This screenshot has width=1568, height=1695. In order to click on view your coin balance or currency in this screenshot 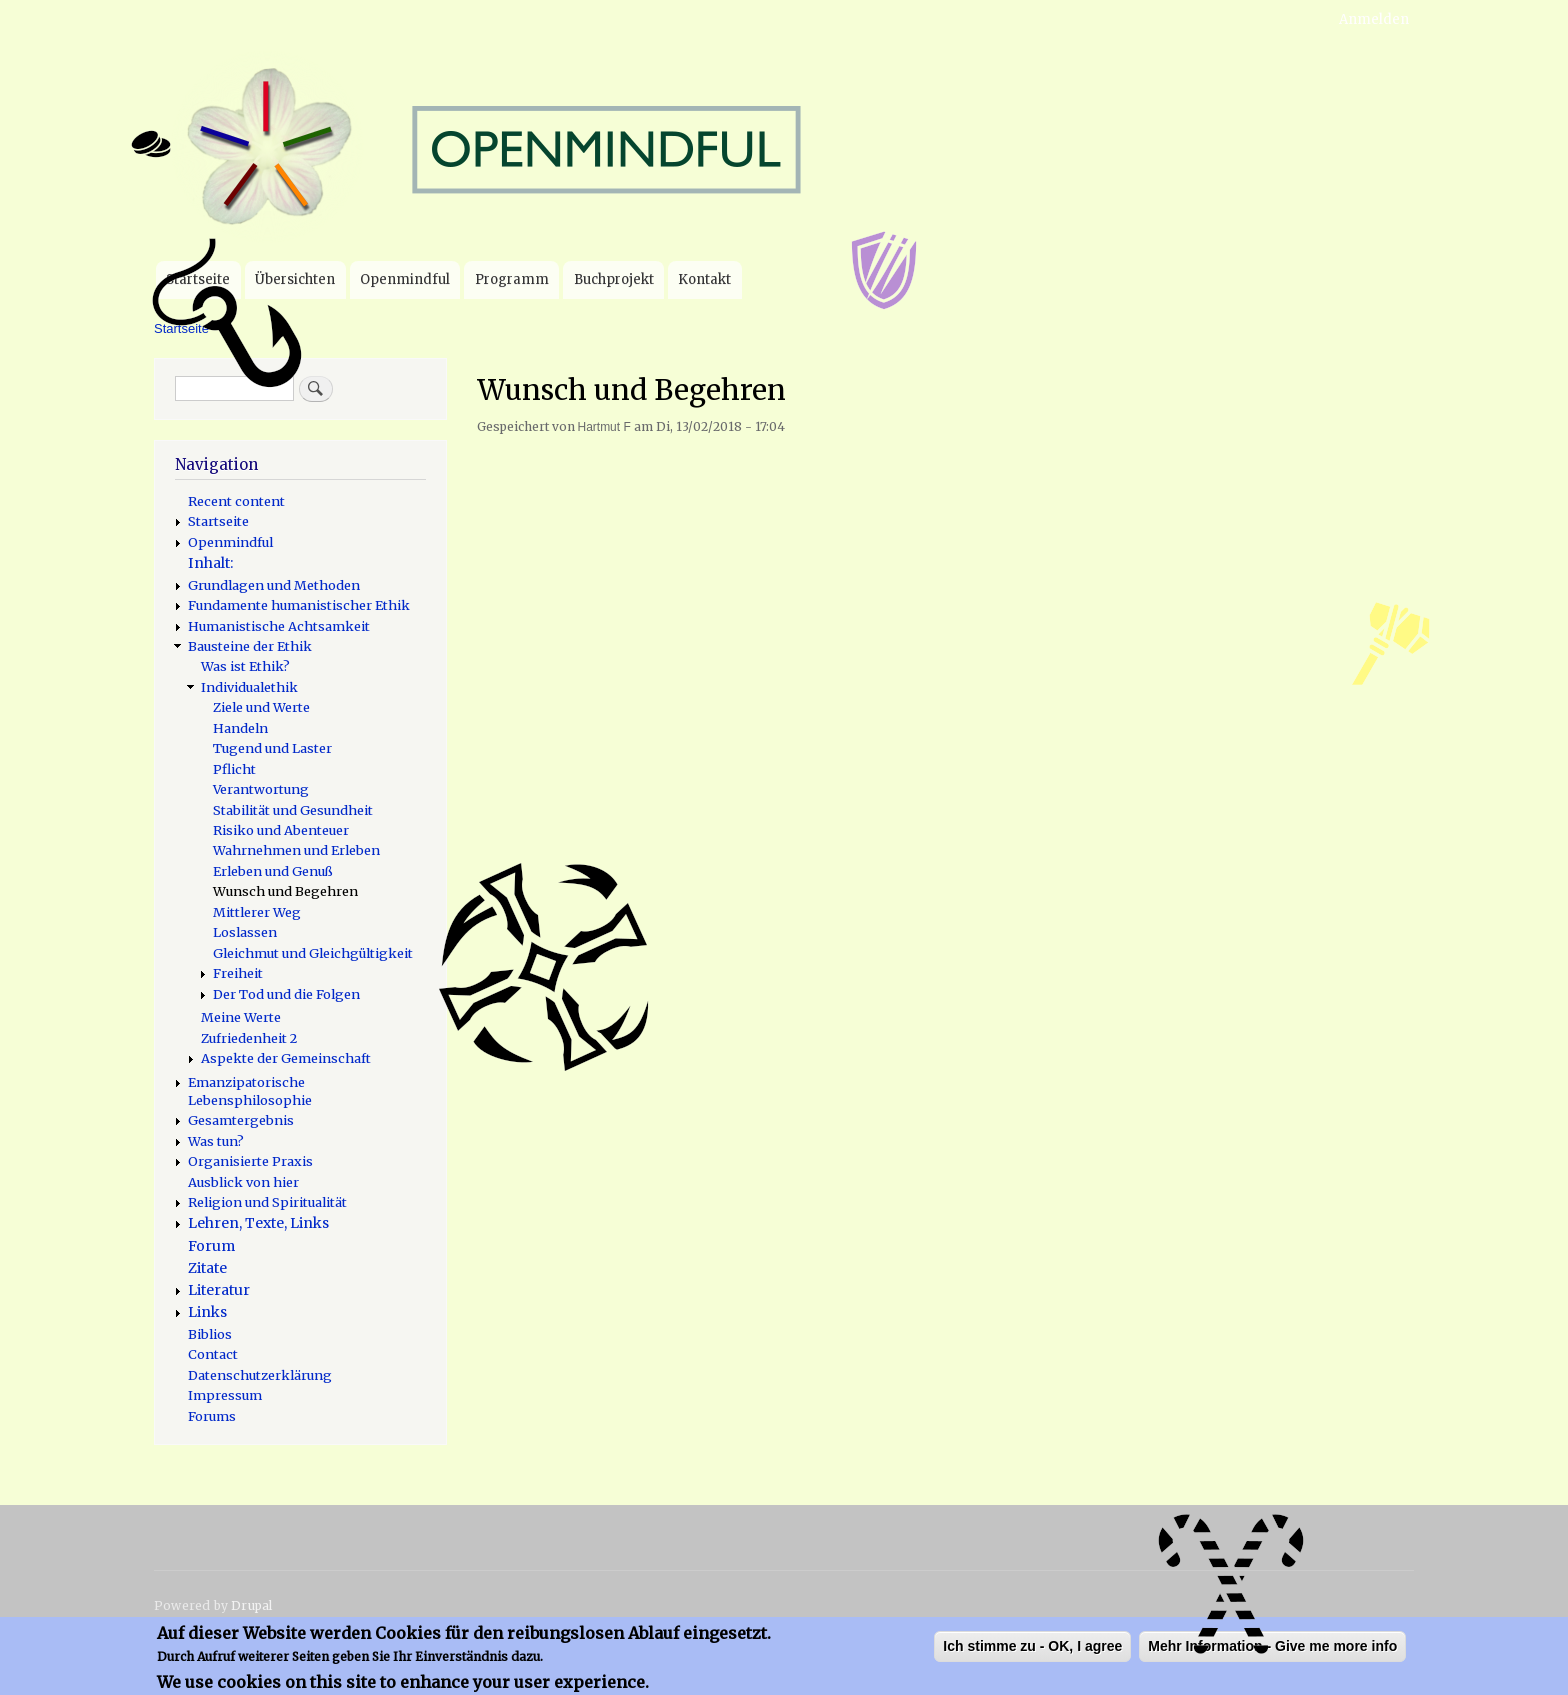, I will do `click(151, 144)`.